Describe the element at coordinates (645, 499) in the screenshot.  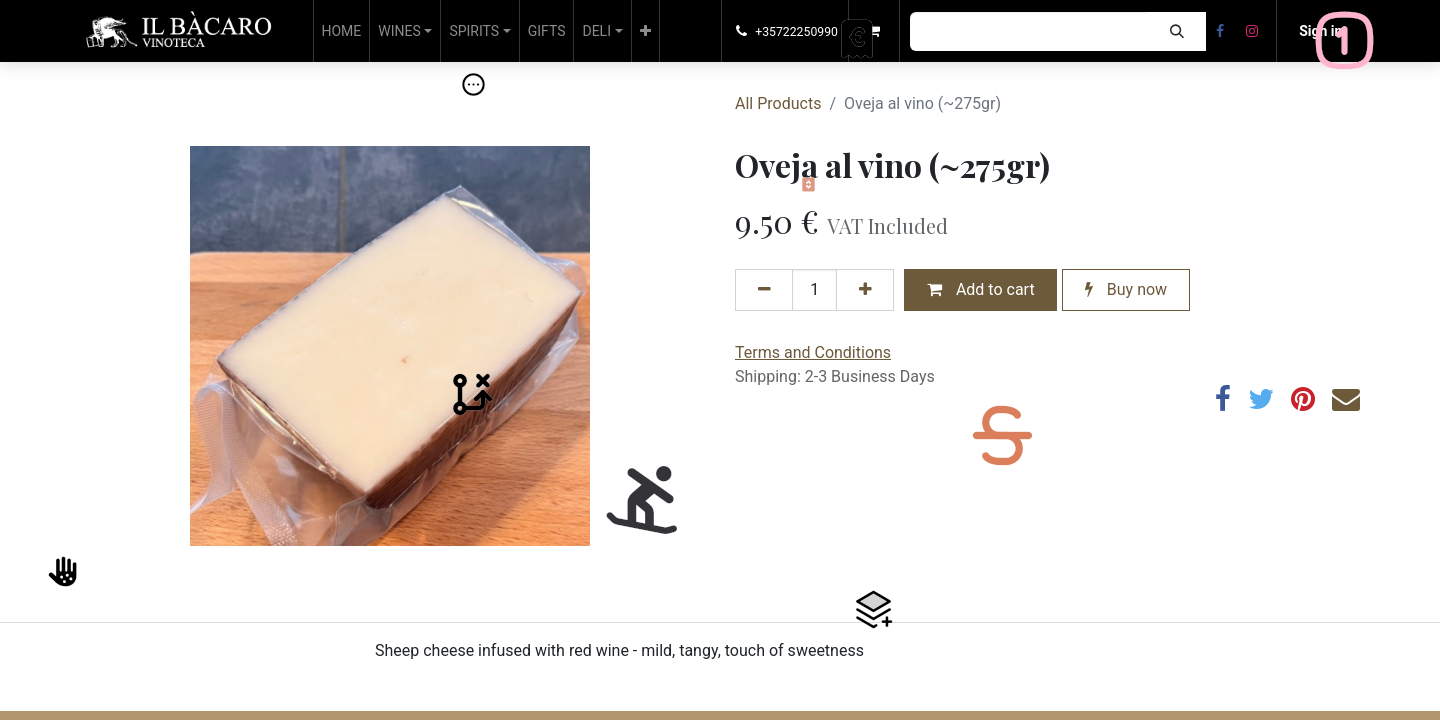
I see `snowboarding activity or winter sports category` at that location.